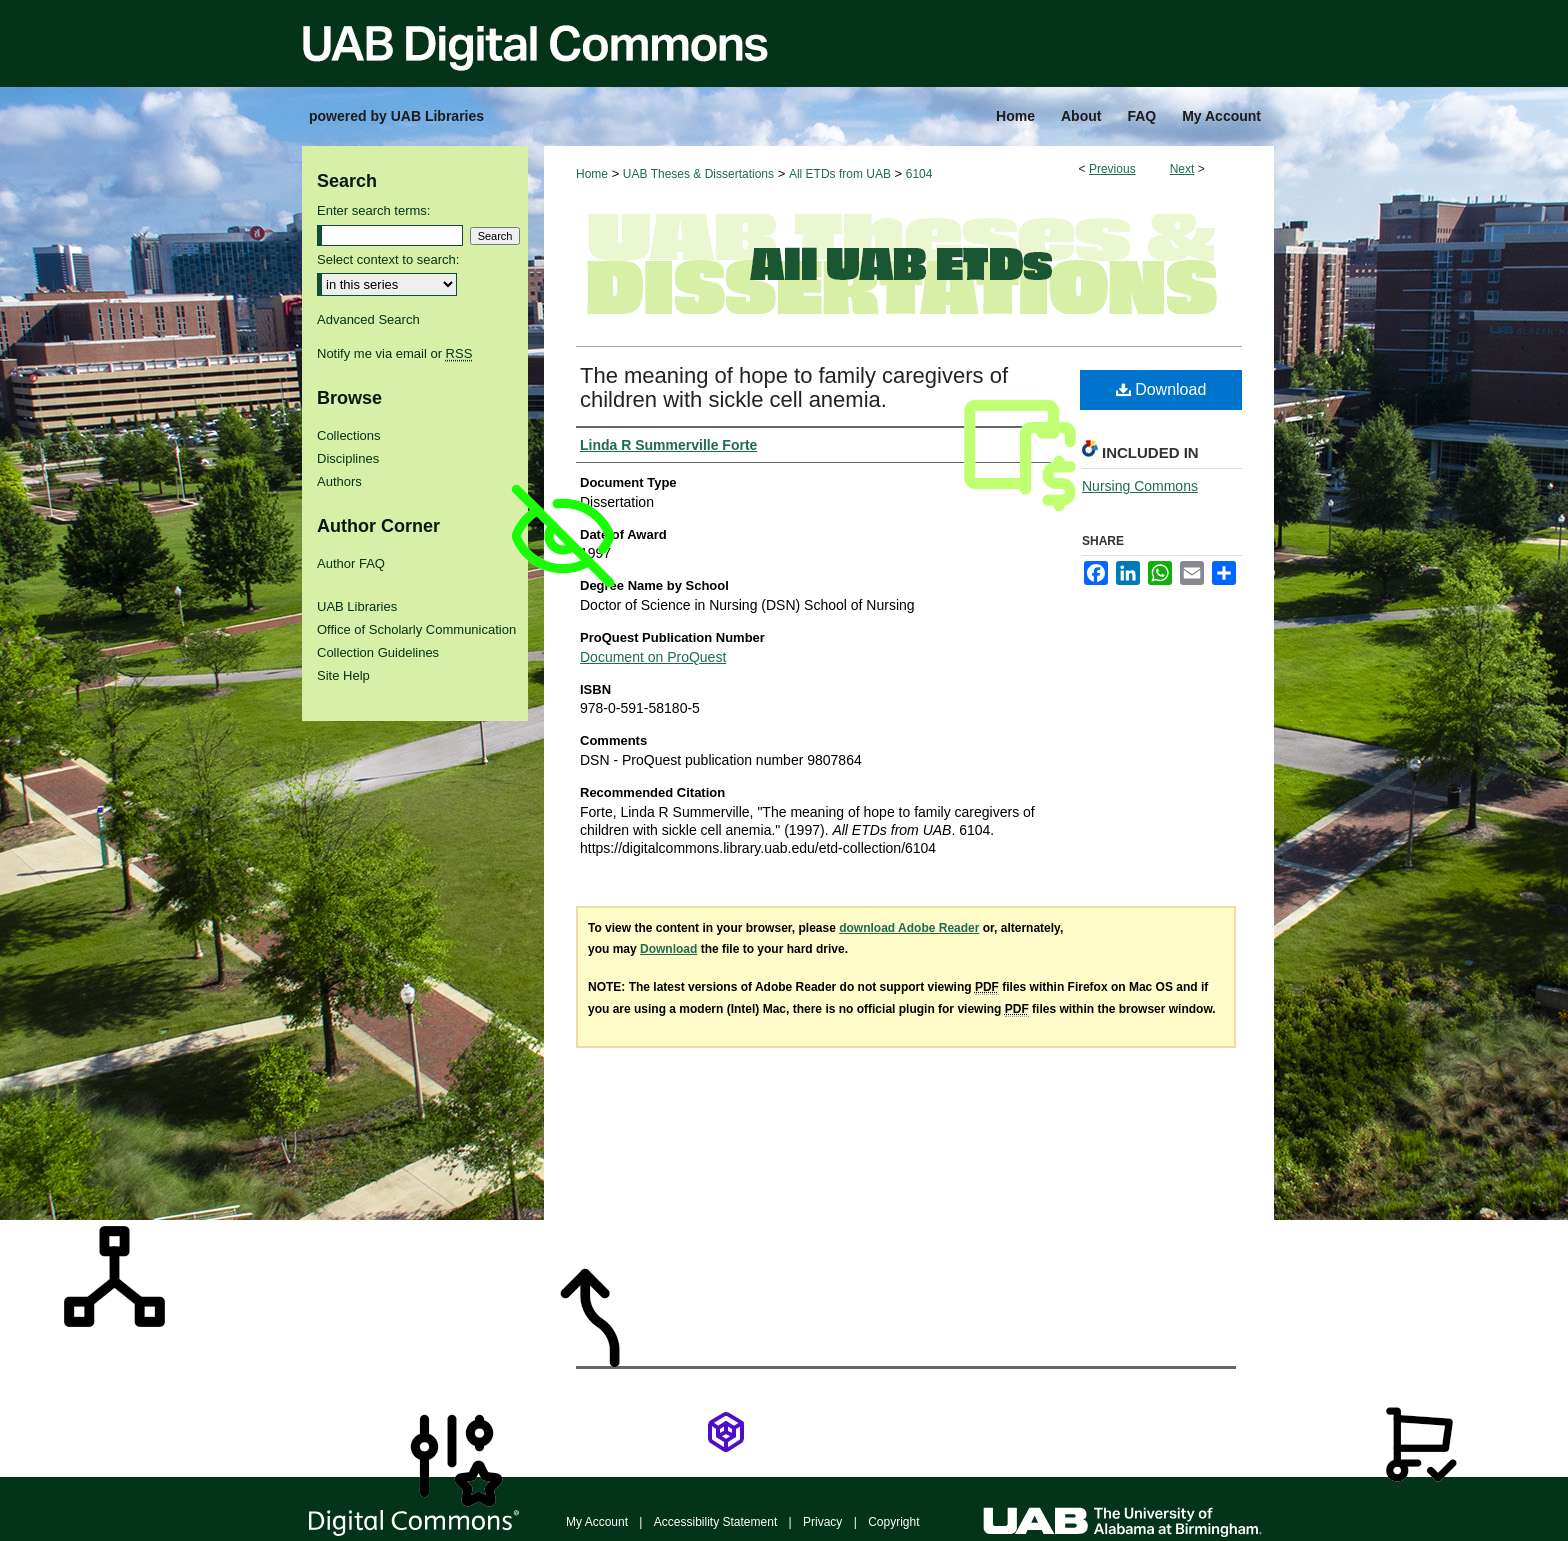 The image size is (1568, 1541). What do you see at coordinates (114, 1276) in the screenshot?
I see `view organizational hierarchy or structure` at bounding box center [114, 1276].